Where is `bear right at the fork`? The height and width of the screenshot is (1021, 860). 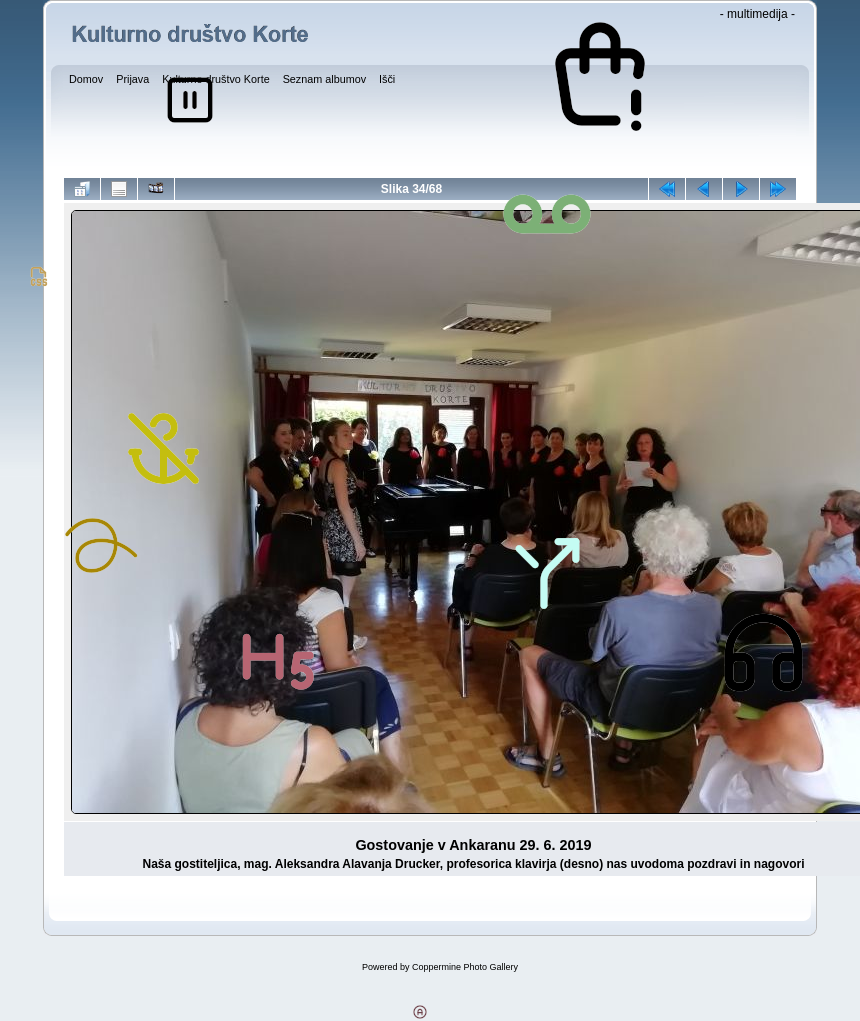
bear right at the fork is located at coordinates (547, 573).